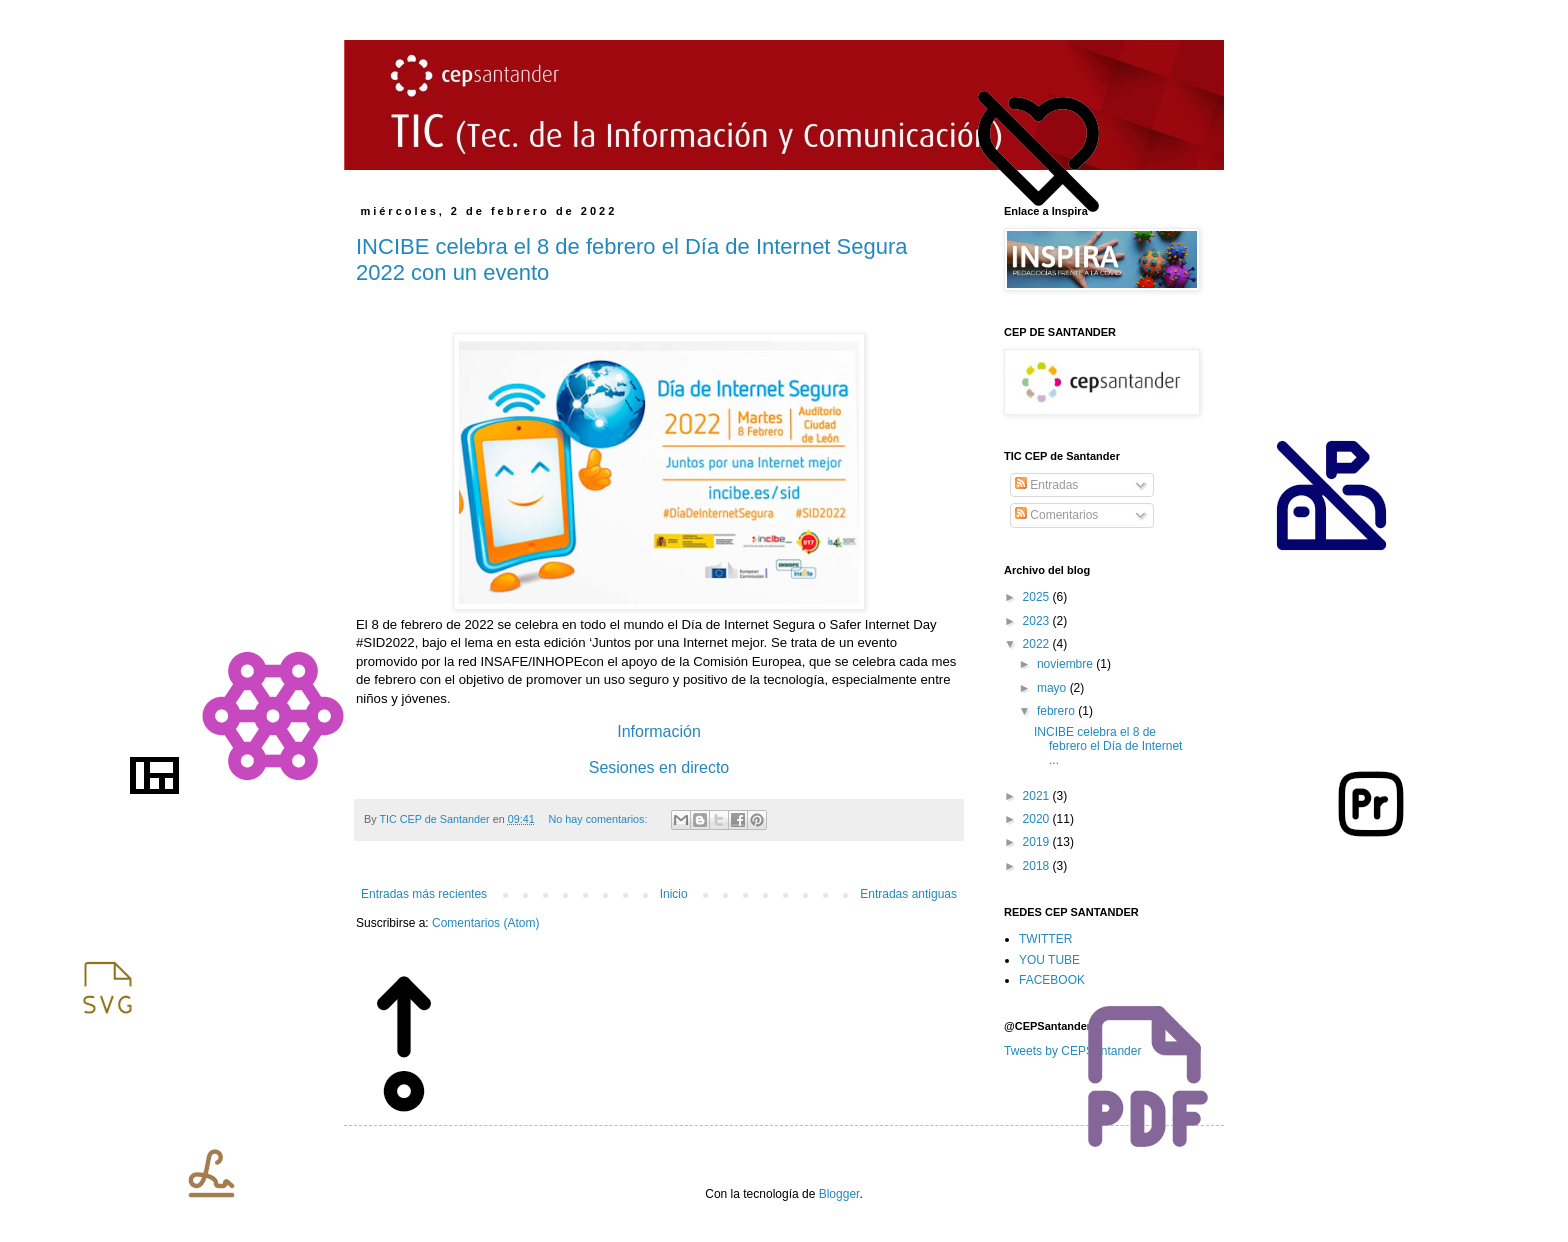 This screenshot has height=1242, width=1568. I want to click on remove from favorites, so click(1038, 151).